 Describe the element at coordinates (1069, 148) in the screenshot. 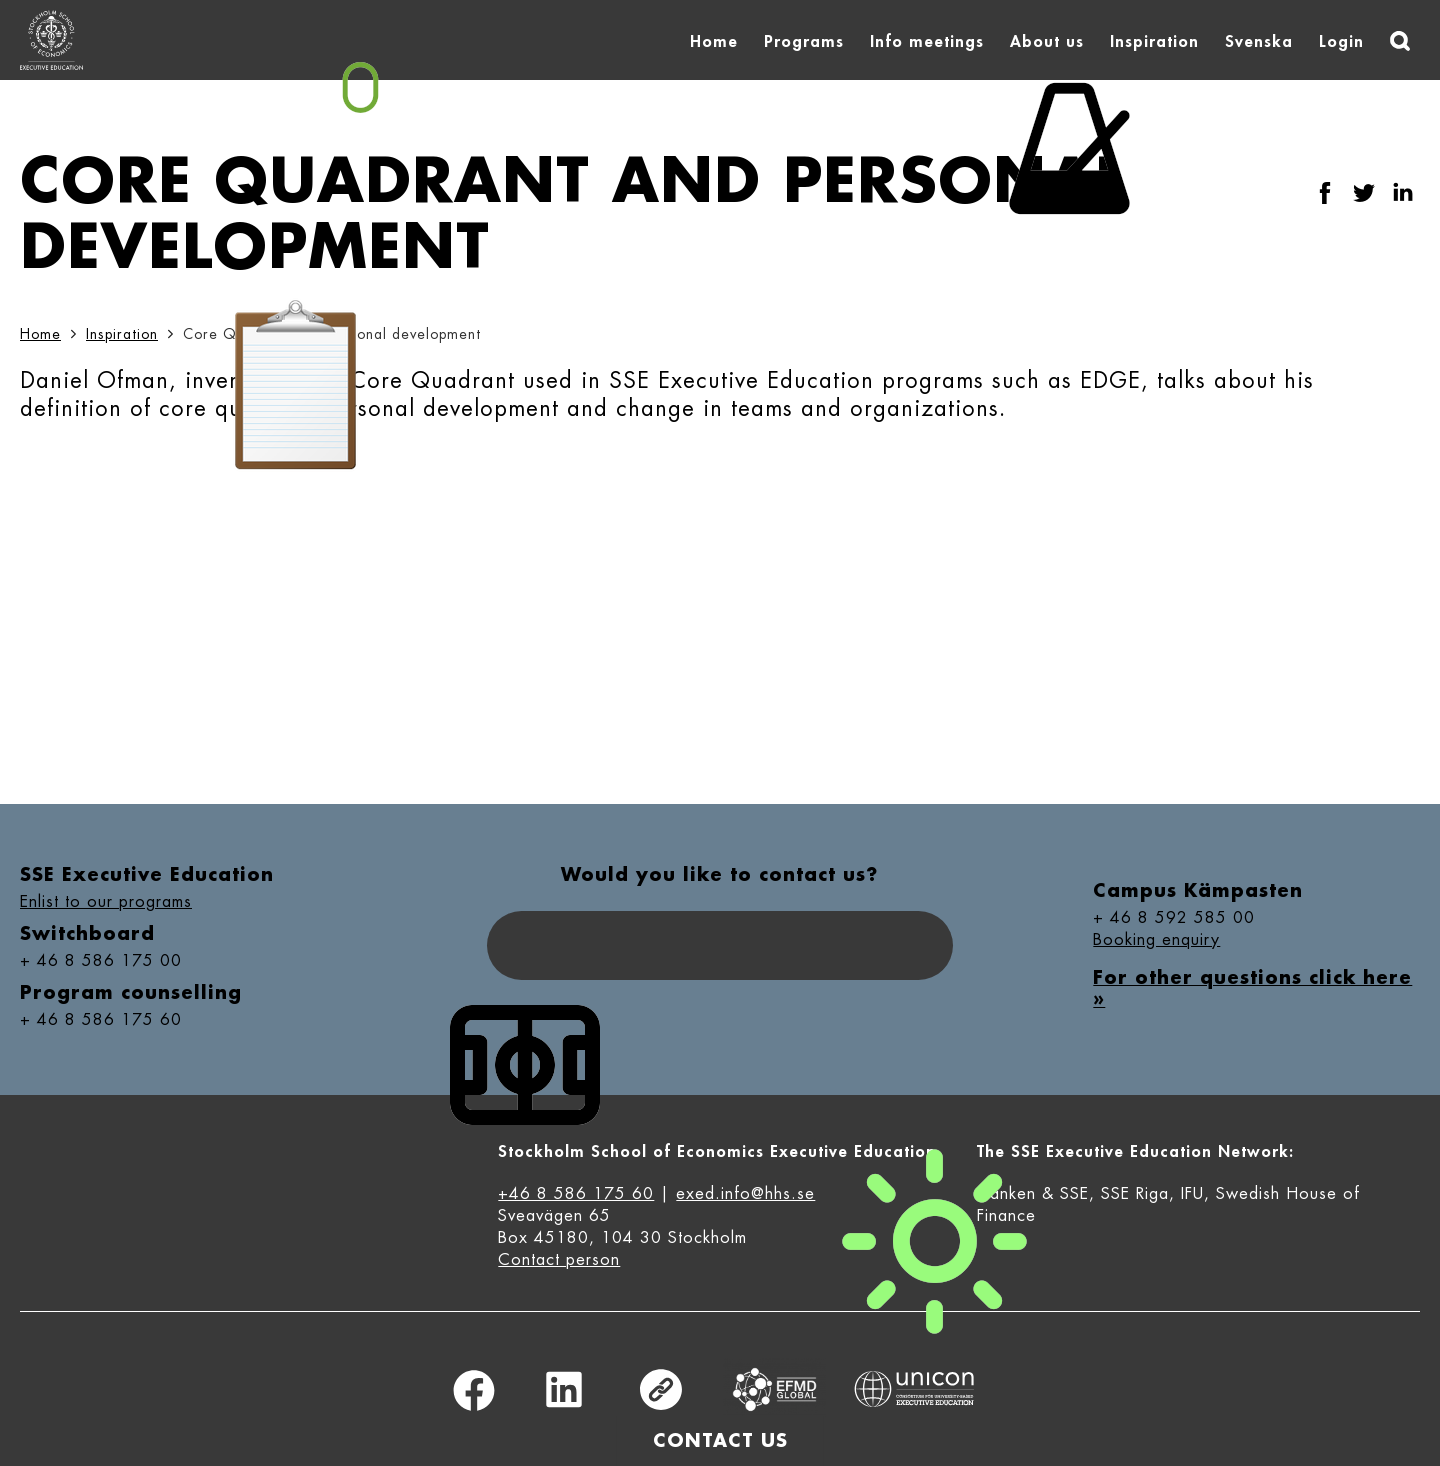

I see `adjust tempo or timing settings` at that location.